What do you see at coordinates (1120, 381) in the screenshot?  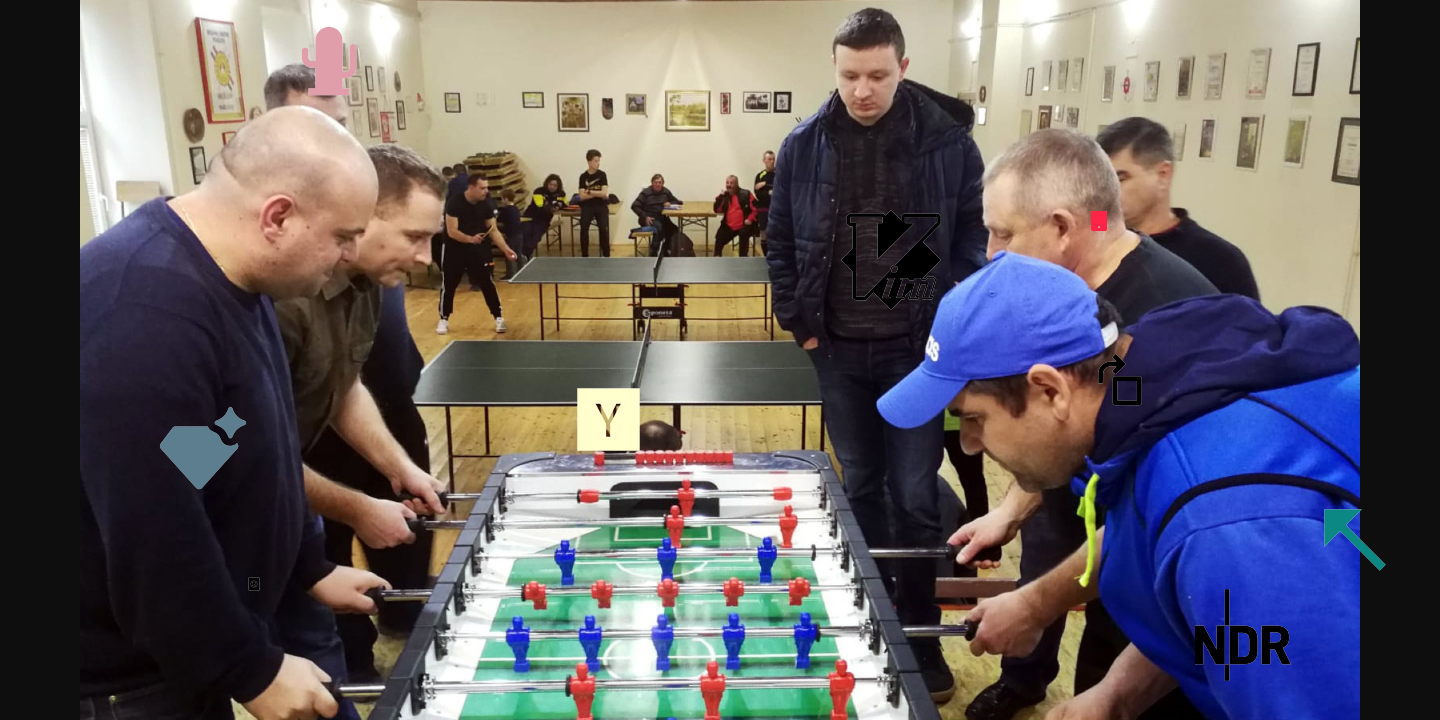 I see `rotate element clockwise` at bounding box center [1120, 381].